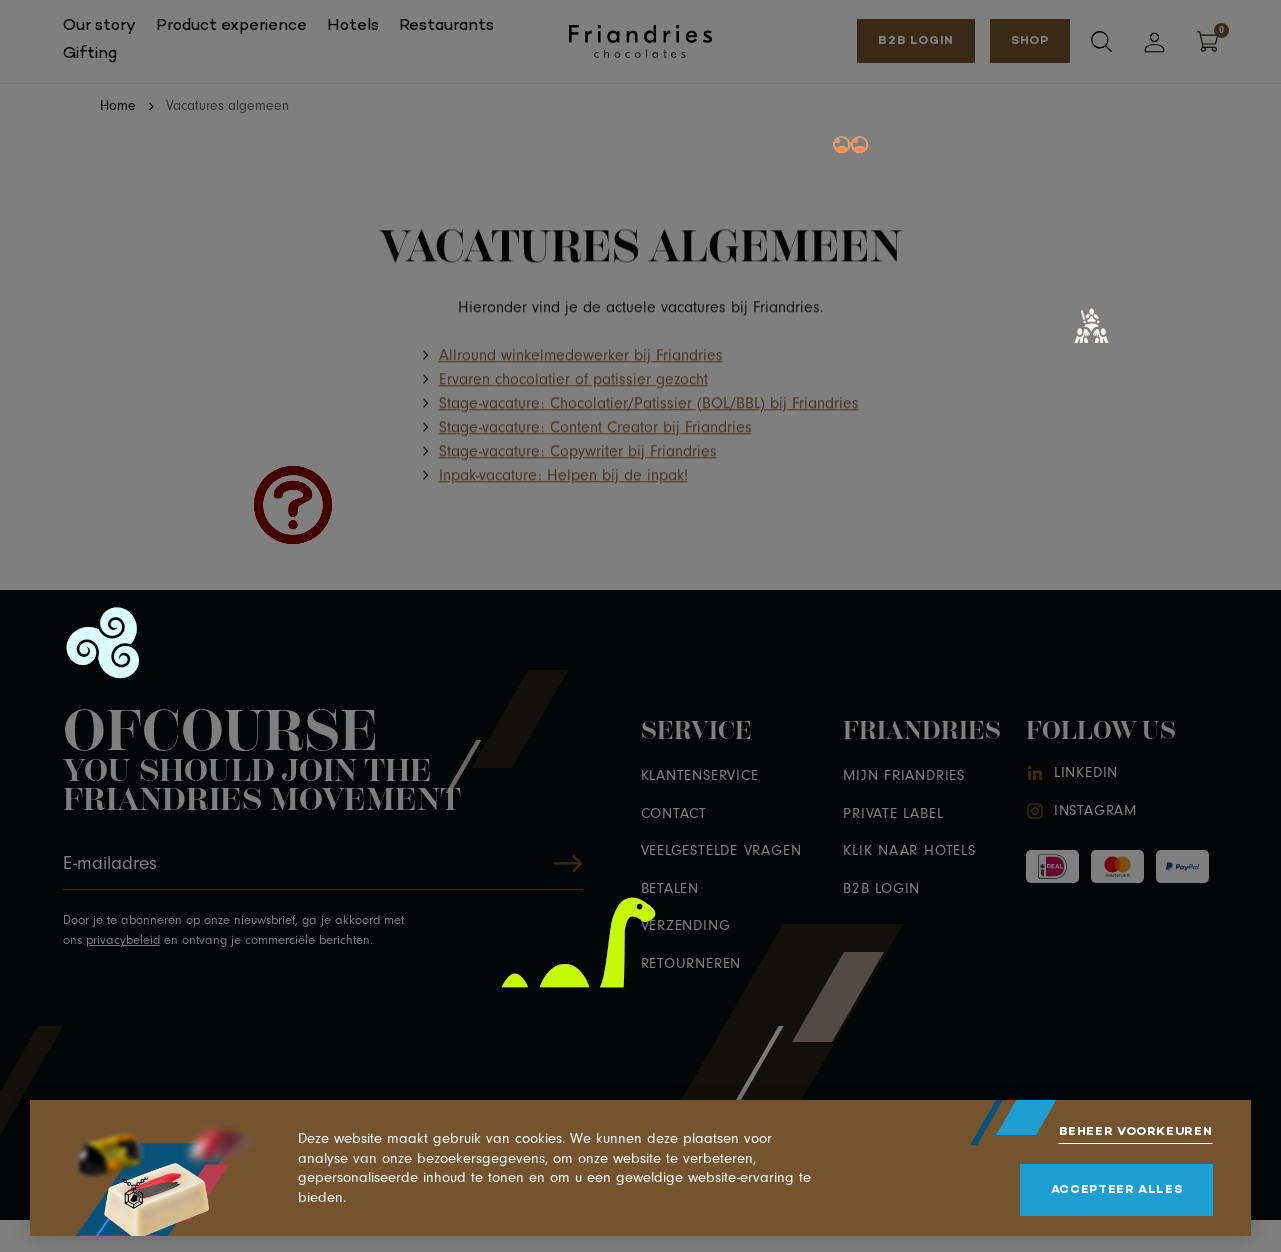 This screenshot has height=1252, width=1281. What do you see at coordinates (293, 505) in the screenshot?
I see `access help or support documentation` at bounding box center [293, 505].